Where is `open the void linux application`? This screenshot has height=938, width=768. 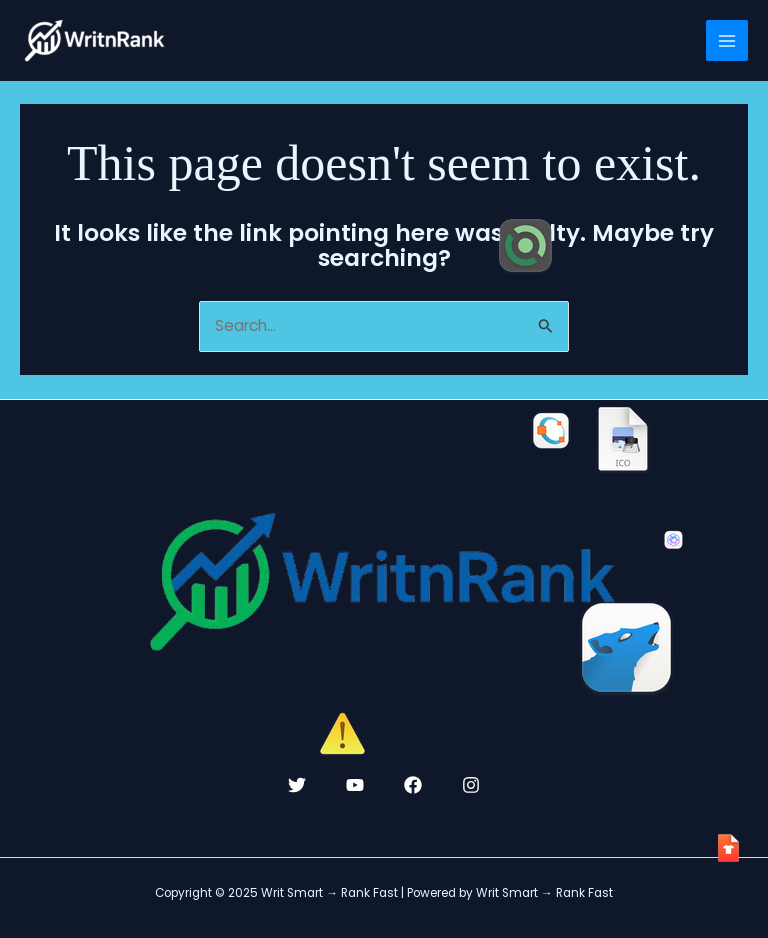
open the void linux application is located at coordinates (525, 245).